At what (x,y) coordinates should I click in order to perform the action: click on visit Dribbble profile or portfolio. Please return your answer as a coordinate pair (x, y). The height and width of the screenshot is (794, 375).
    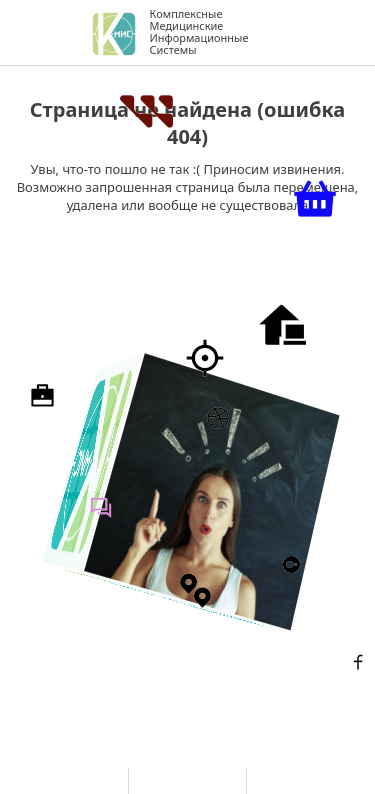
    Looking at the image, I should click on (218, 418).